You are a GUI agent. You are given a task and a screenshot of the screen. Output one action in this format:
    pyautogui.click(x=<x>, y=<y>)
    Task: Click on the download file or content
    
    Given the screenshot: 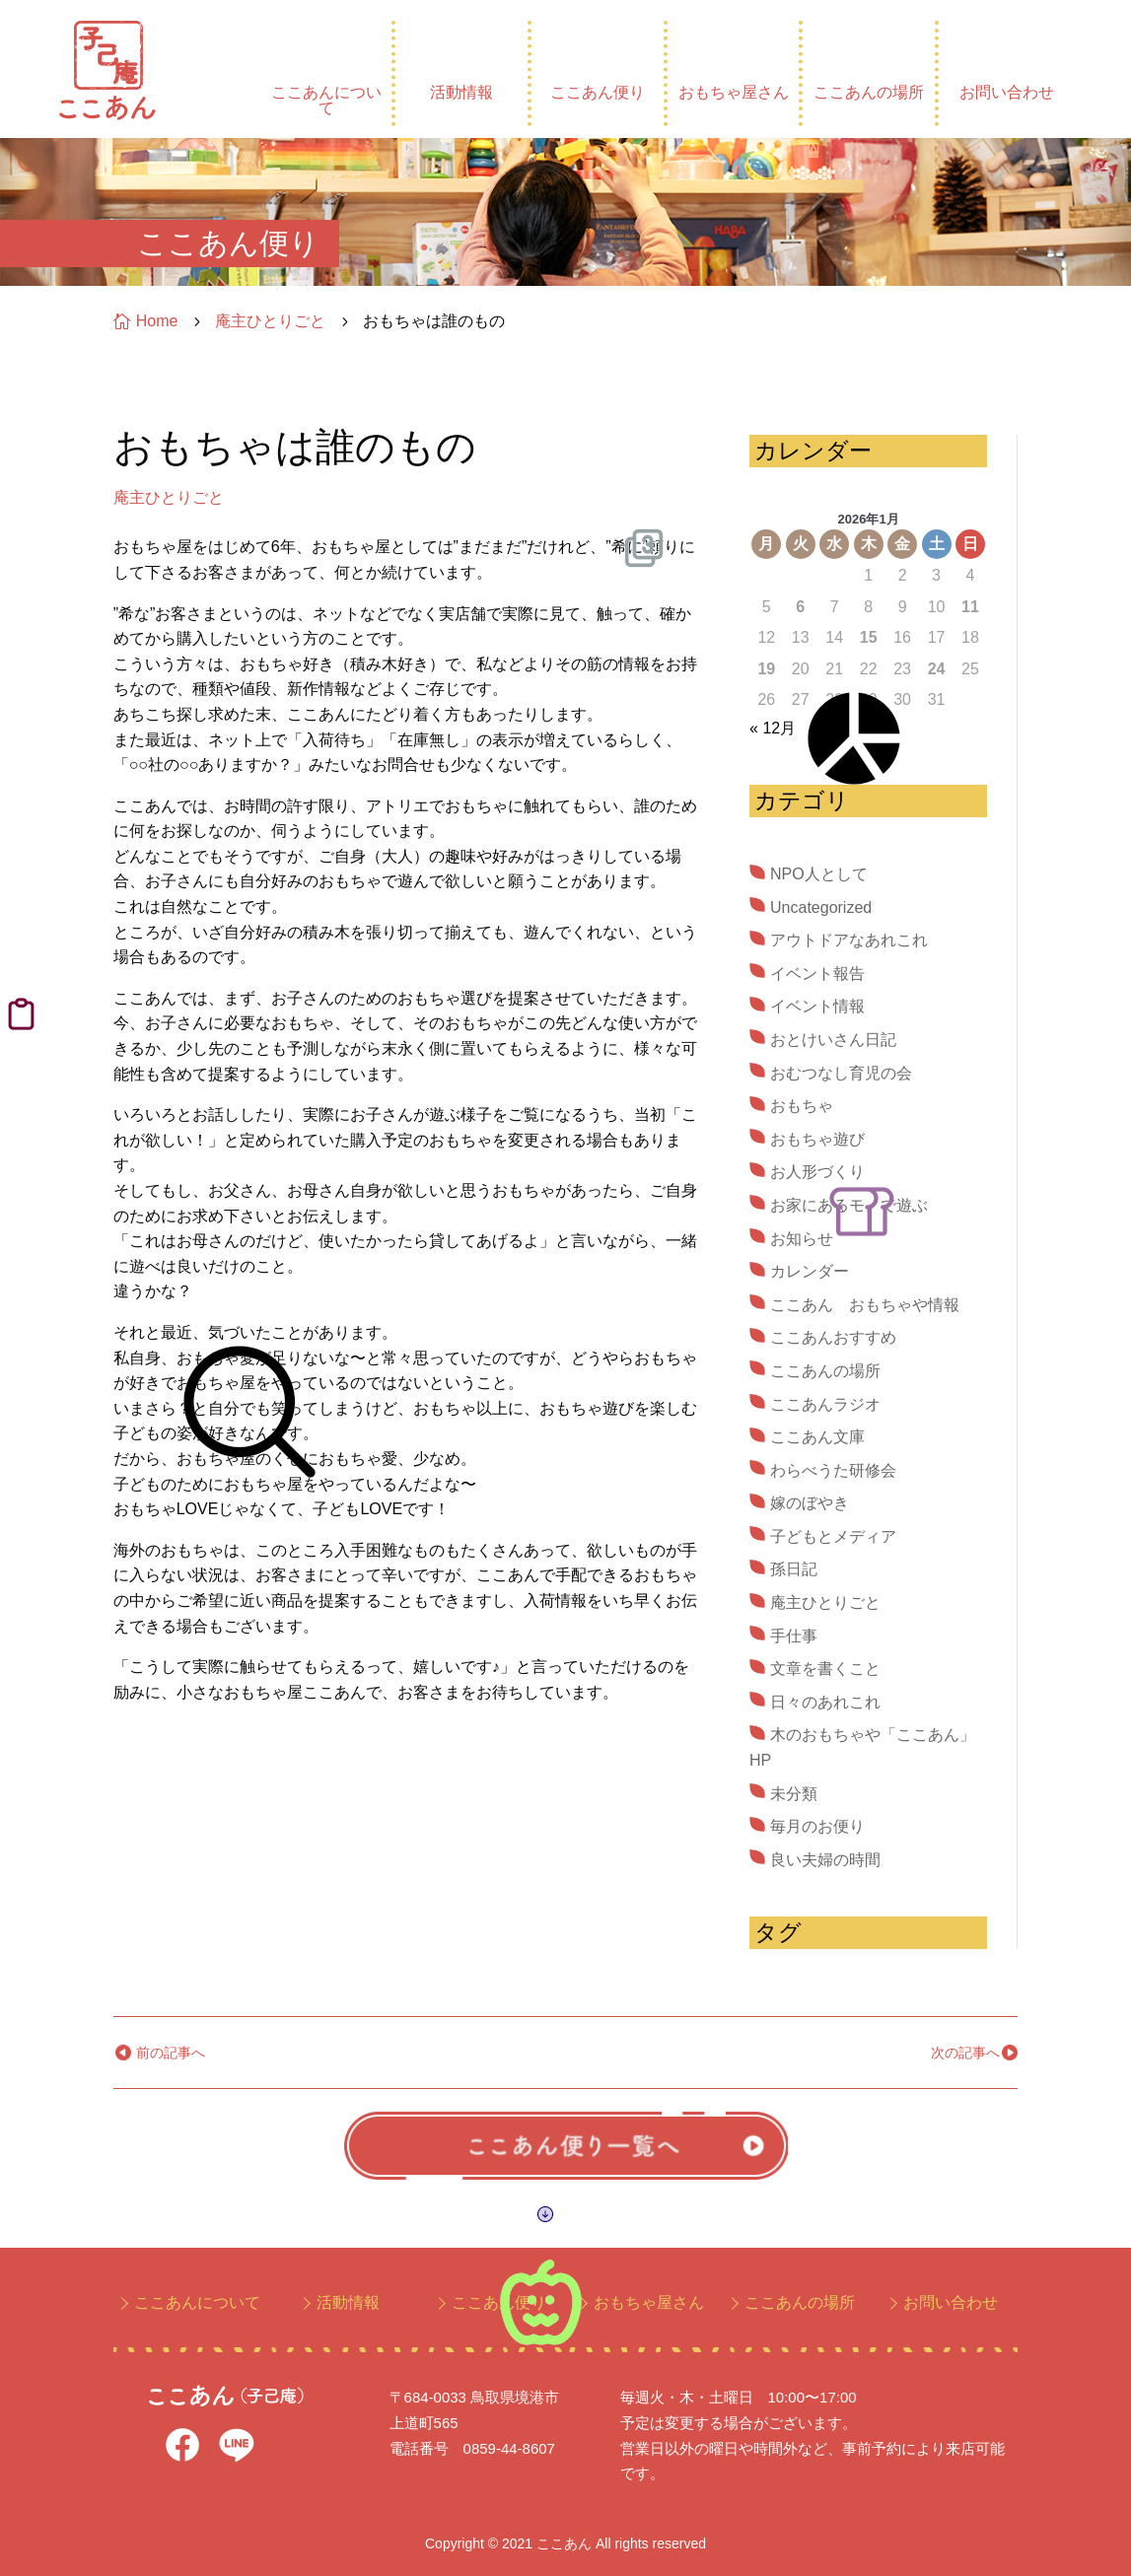 What is the action you would take?
    pyautogui.click(x=545, y=2214)
    